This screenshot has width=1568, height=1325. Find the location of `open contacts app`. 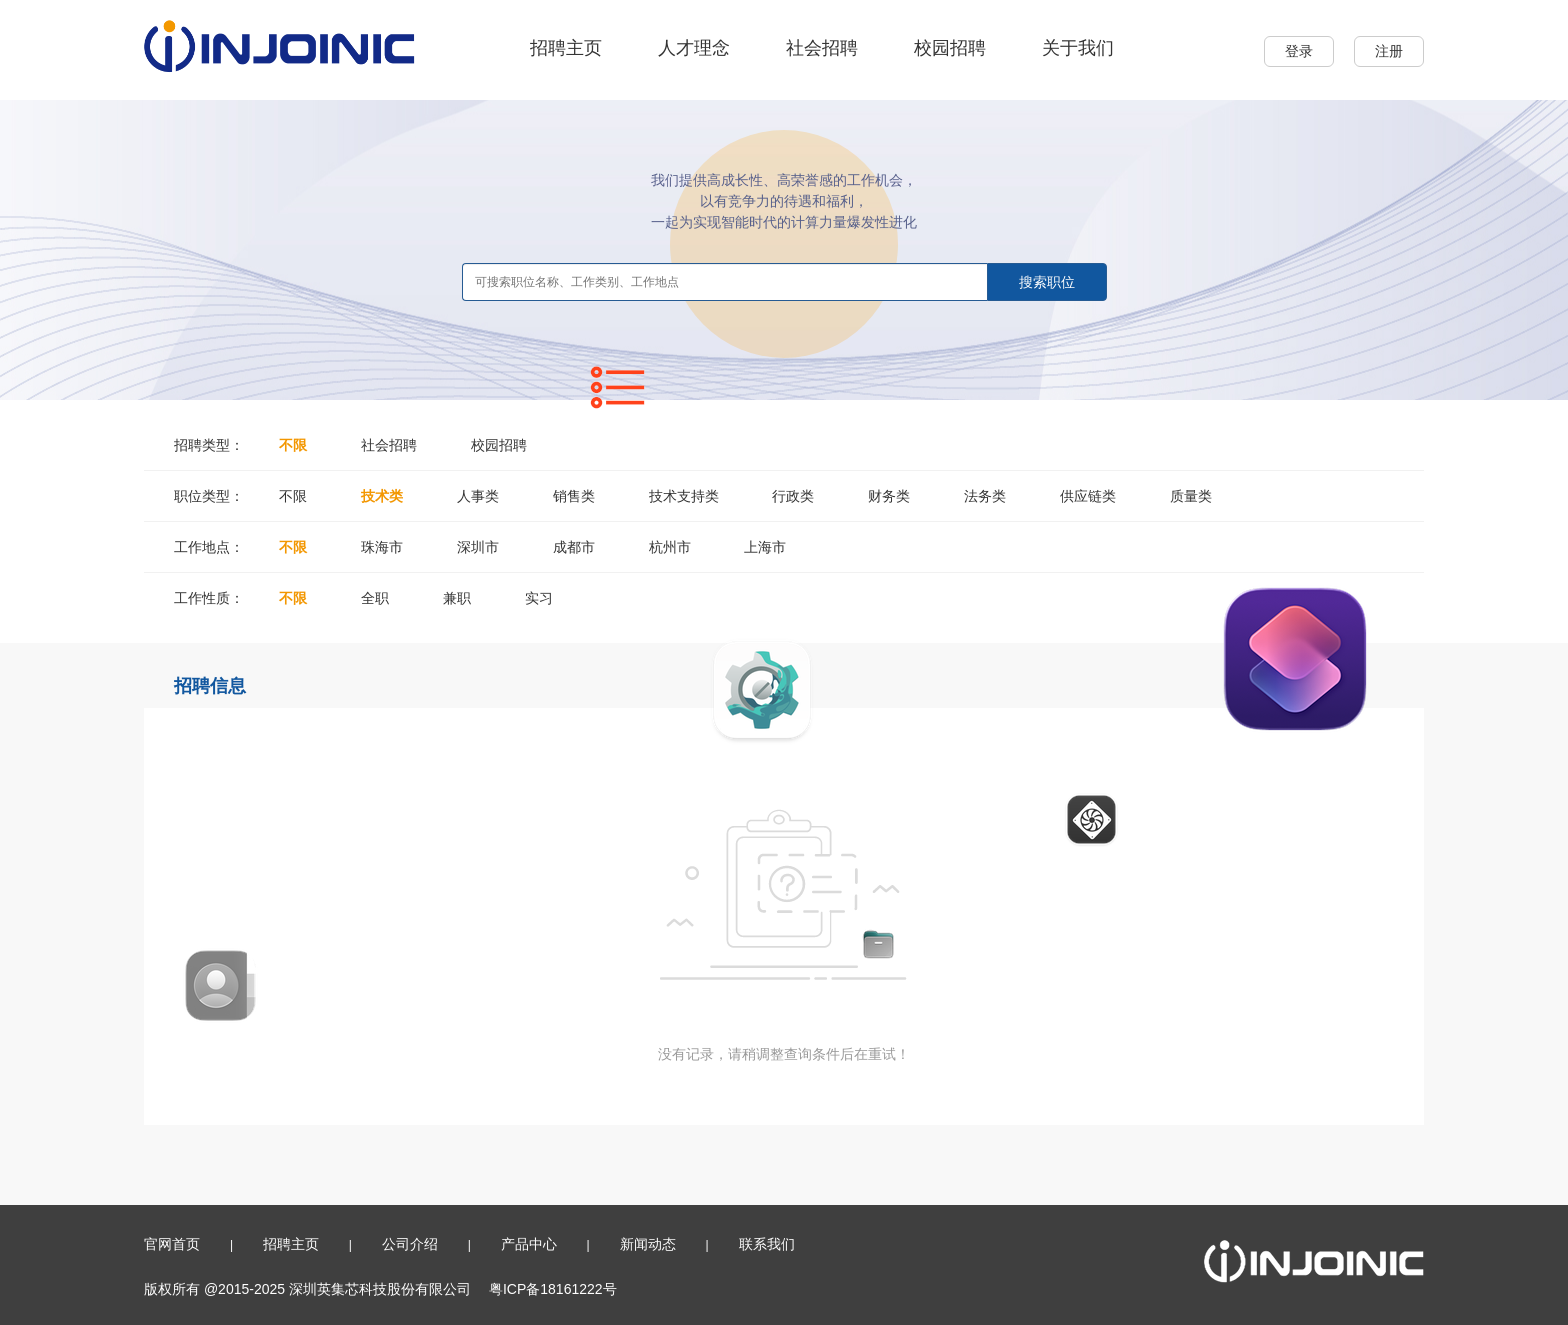

open contacts app is located at coordinates (220, 985).